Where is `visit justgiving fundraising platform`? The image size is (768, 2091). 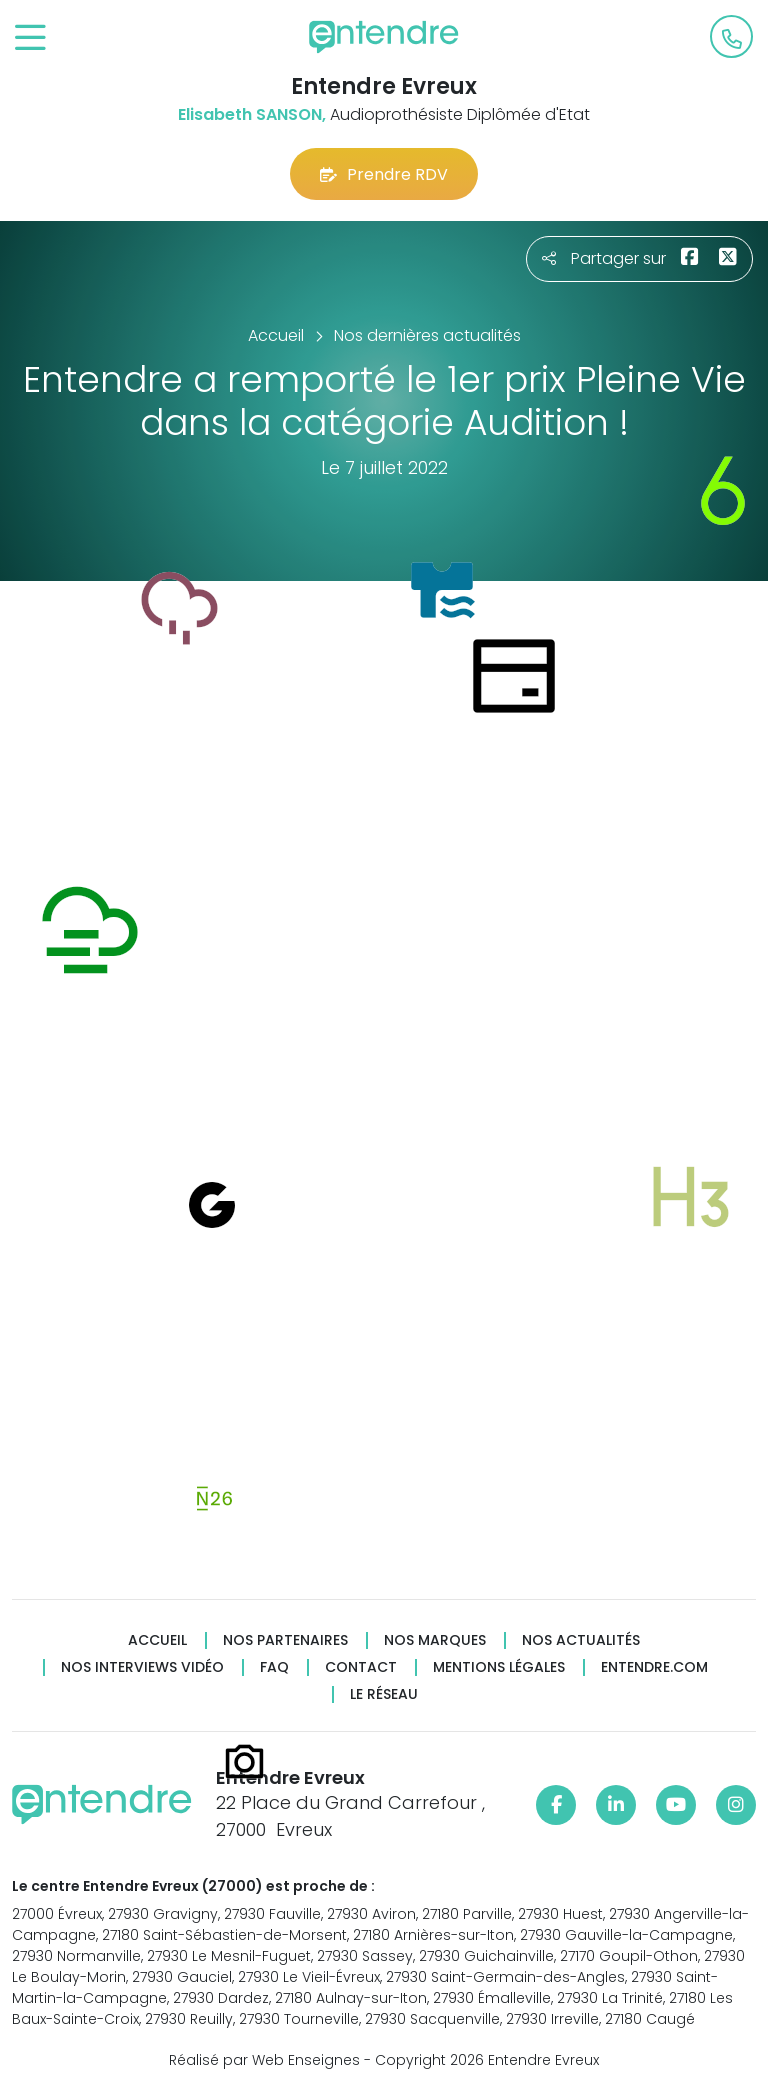
visit justgiving fundraising platform is located at coordinates (212, 1205).